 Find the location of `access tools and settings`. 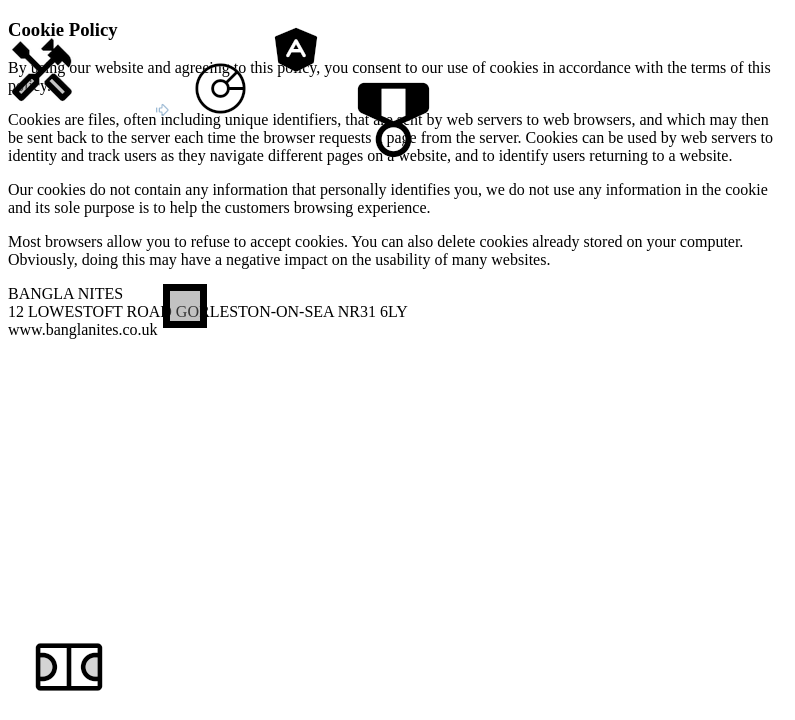

access tools and settings is located at coordinates (42, 71).